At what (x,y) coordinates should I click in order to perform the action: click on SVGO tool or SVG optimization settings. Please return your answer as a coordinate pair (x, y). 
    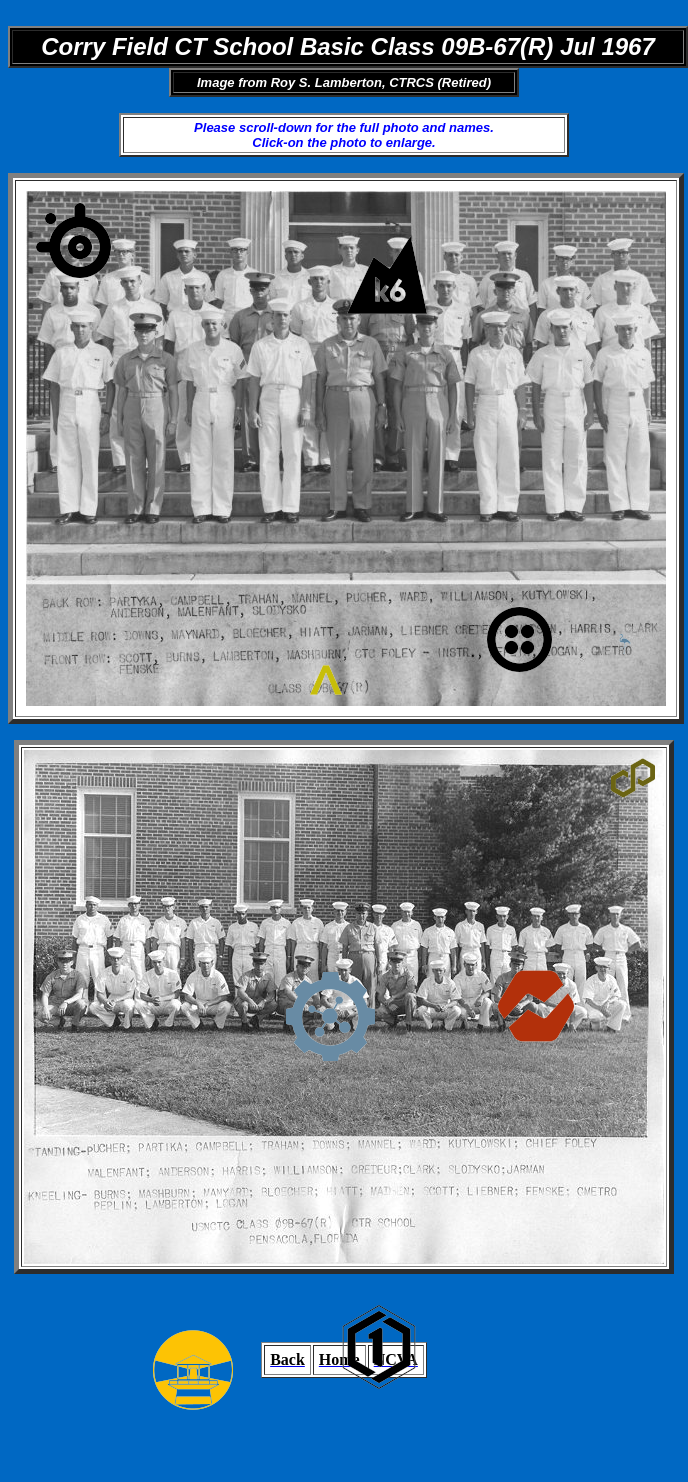
    Looking at the image, I should click on (330, 1016).